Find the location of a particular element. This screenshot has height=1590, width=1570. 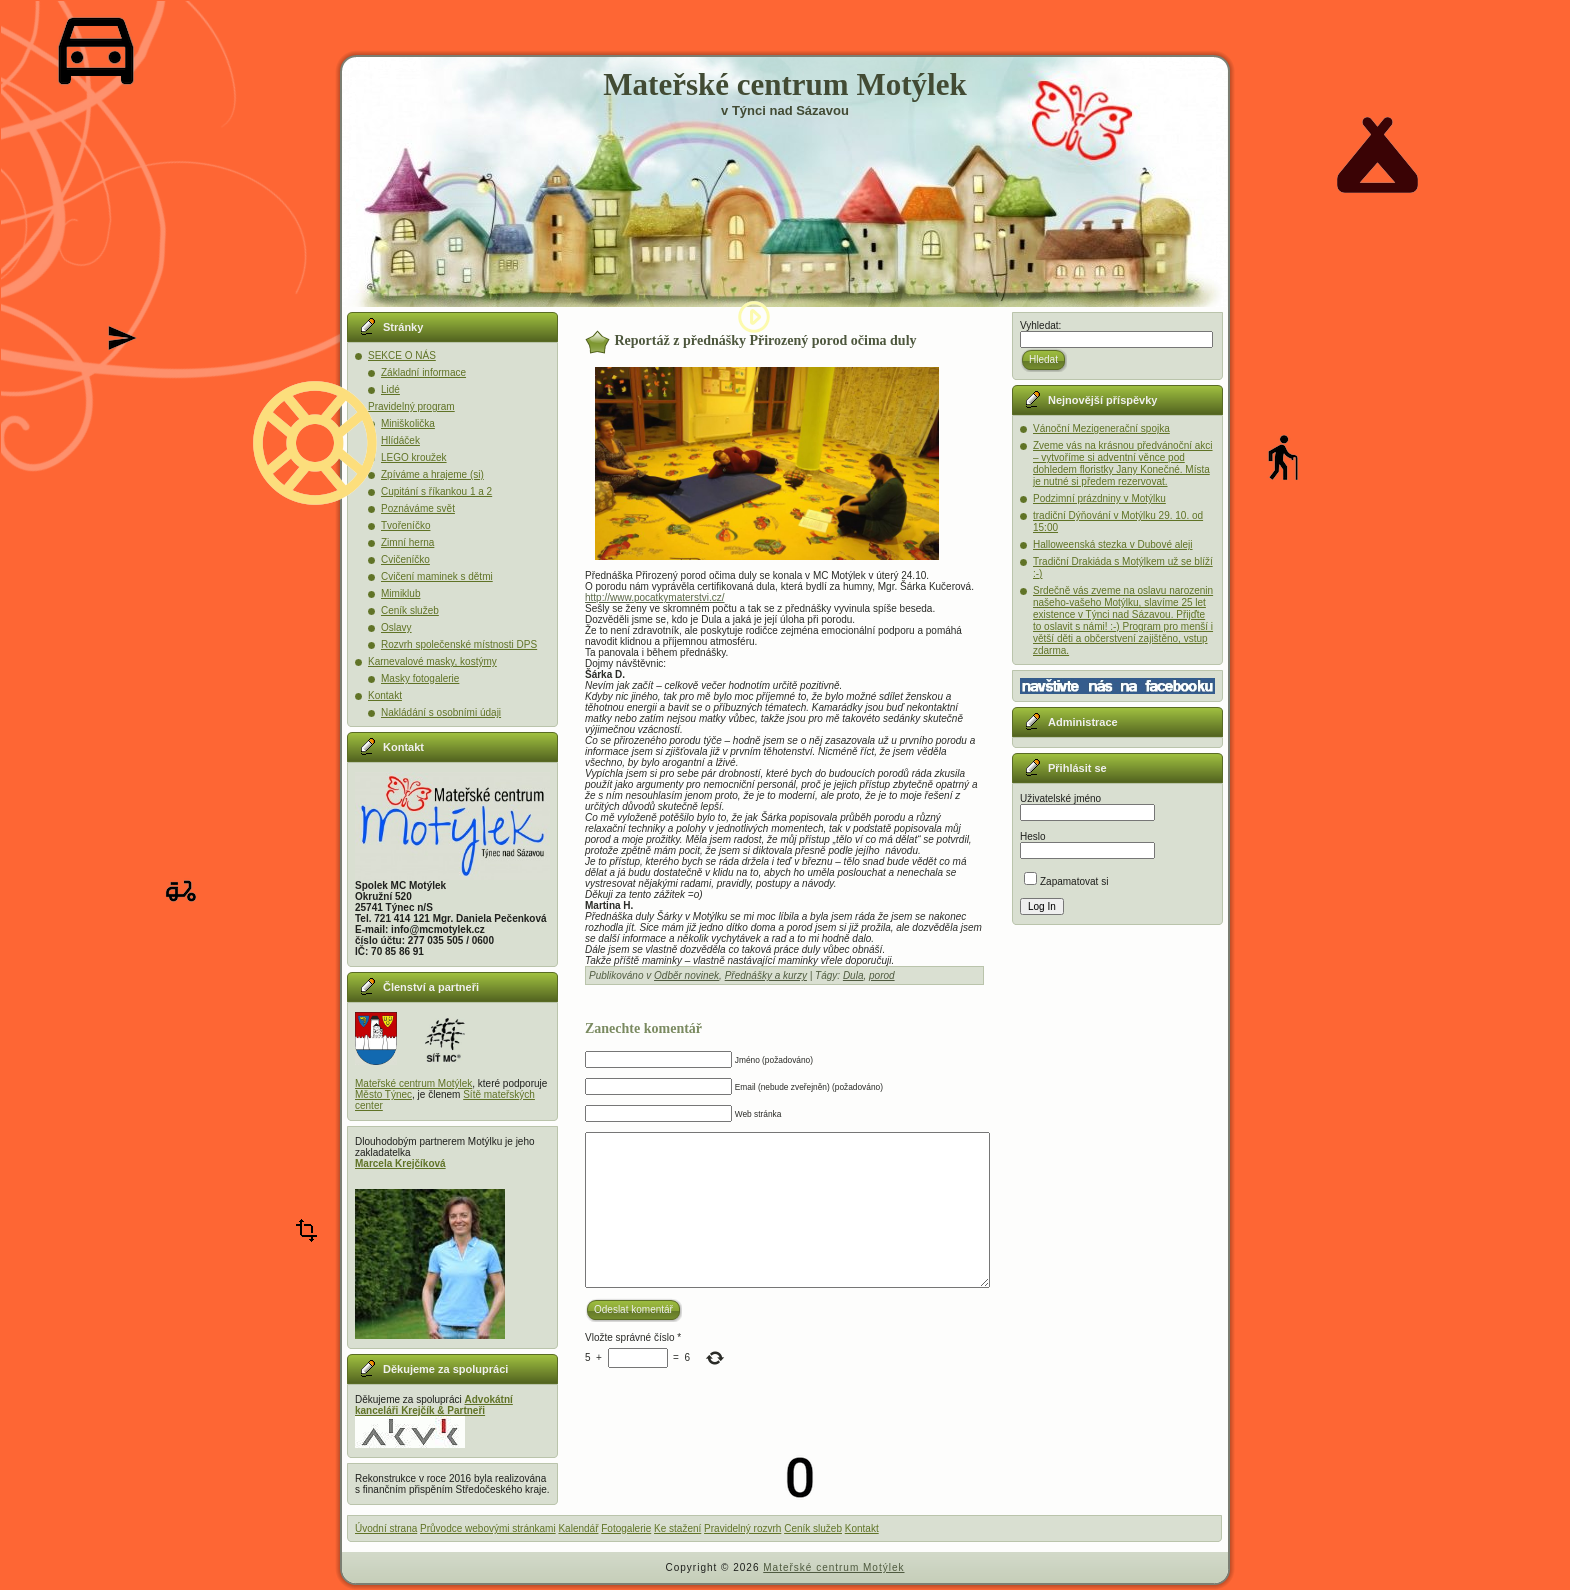

set exposure compensation to zero is located at coordinates (800, 1479).